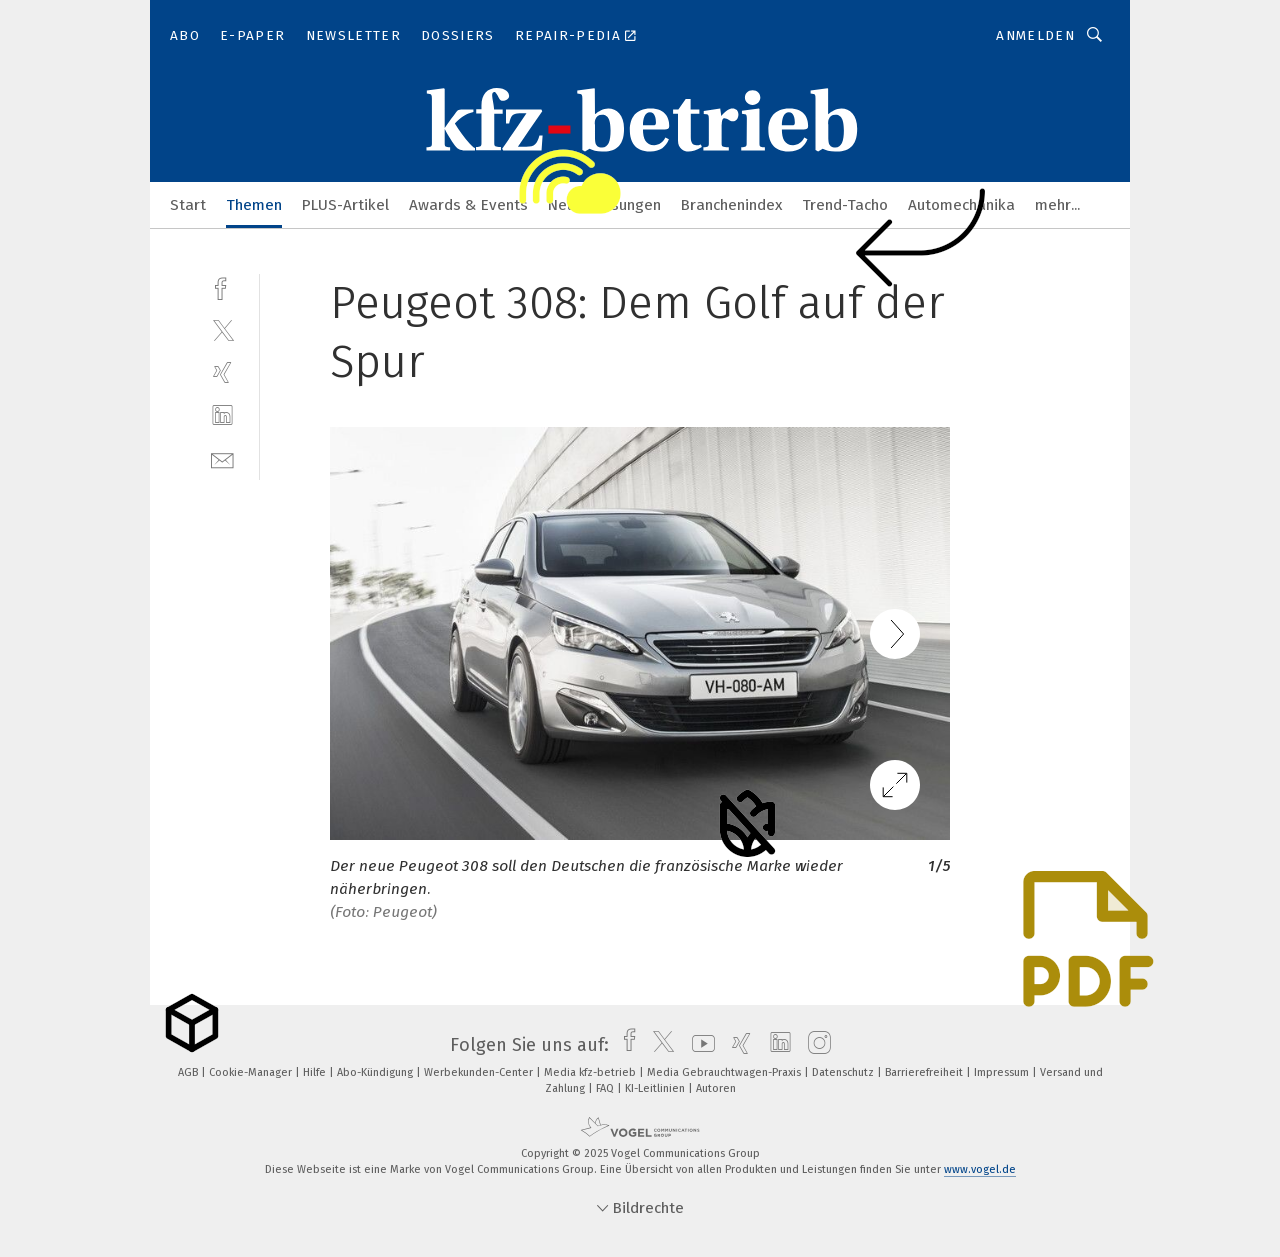 This screenshot has width=1280, height=1257. I want to click on view package or shipment details, so click(192, 1023).